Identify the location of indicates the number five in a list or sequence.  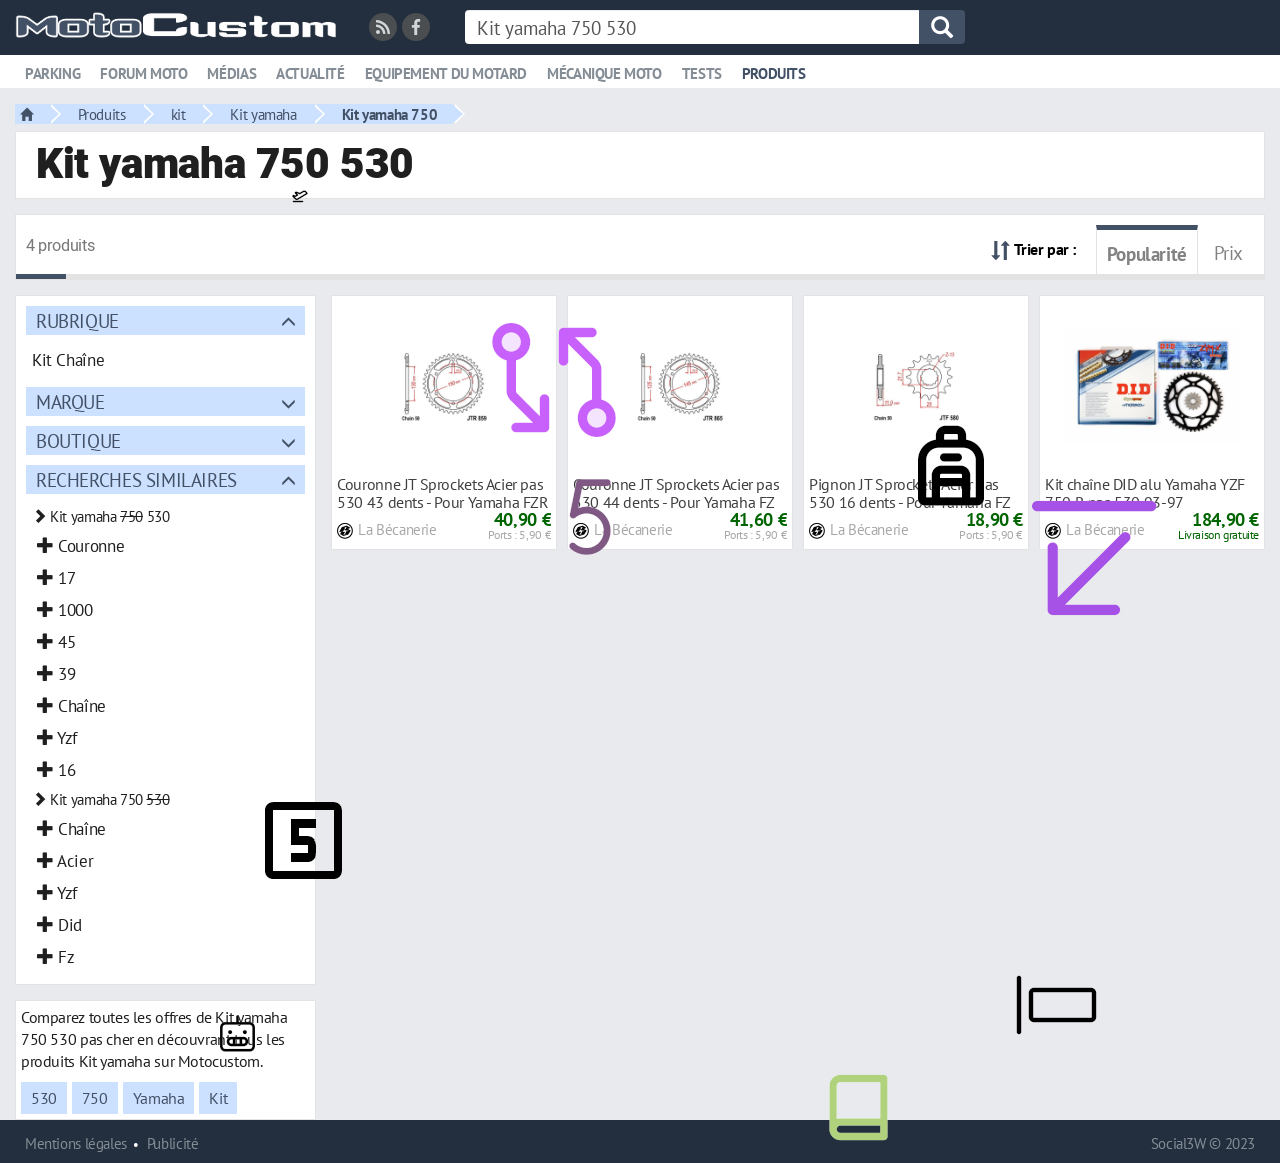
(590, 517).